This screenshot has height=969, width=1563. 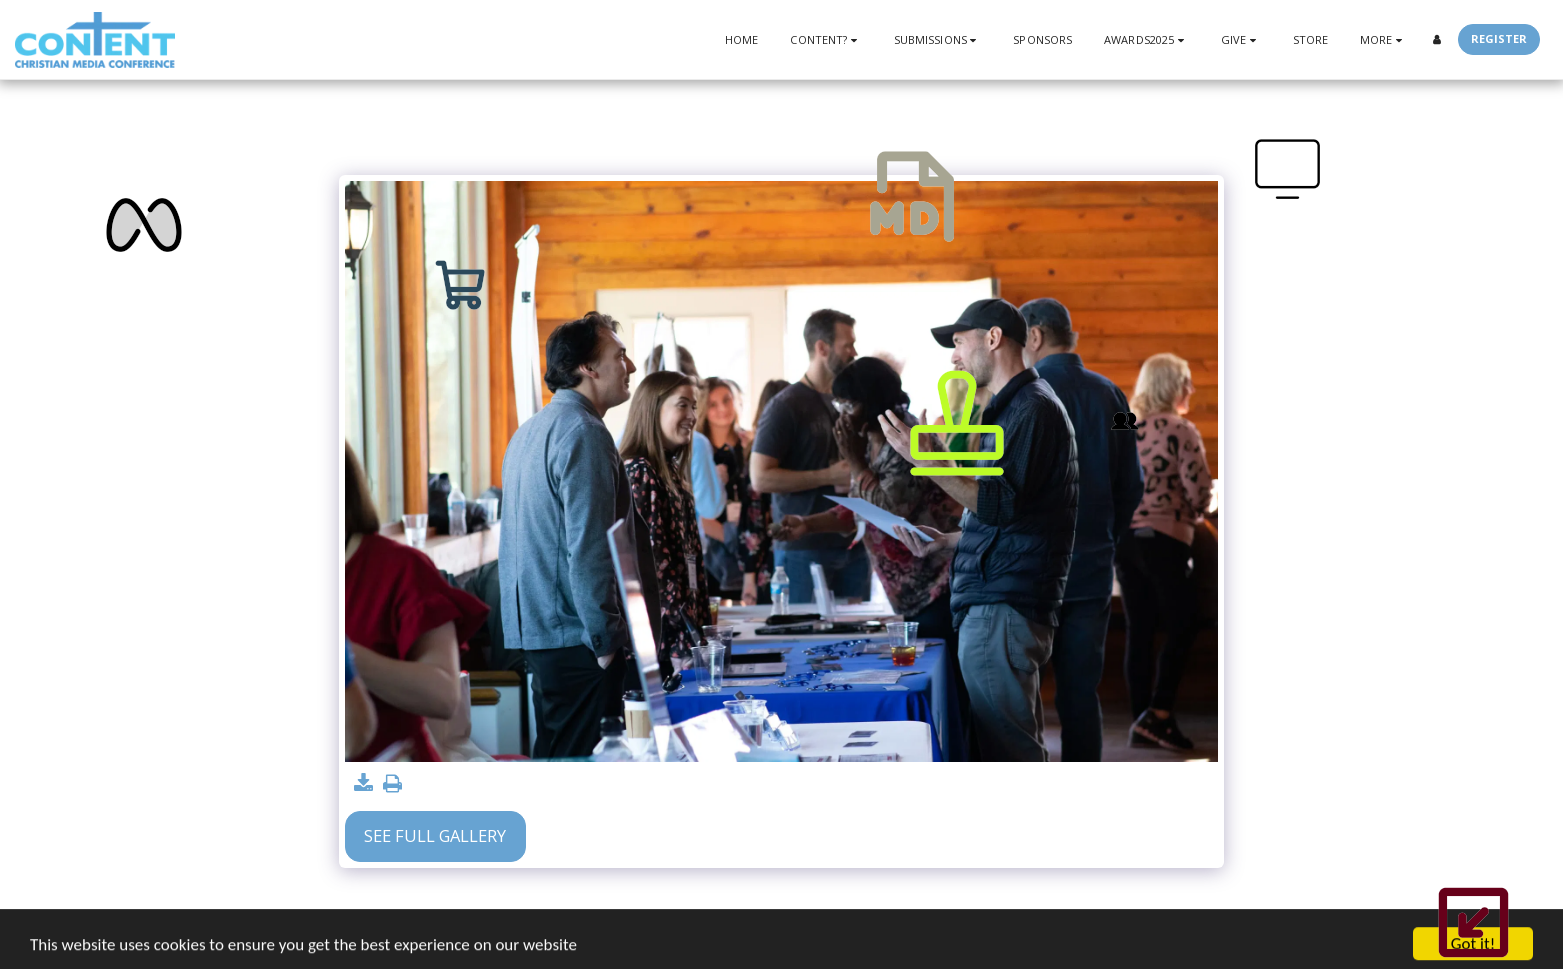 What do you see at coordinates (1473, 922) in the screenshot?
I see `navigate to bottom-left corner` at bounding box center [1473, 922].